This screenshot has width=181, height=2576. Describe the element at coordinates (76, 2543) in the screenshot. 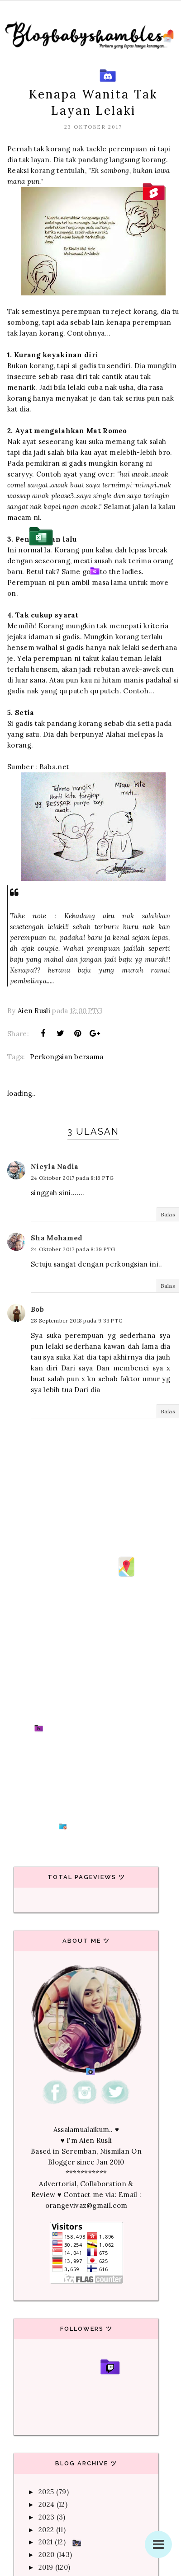

I see `open folder containing Pokémon-style game files` at that location.